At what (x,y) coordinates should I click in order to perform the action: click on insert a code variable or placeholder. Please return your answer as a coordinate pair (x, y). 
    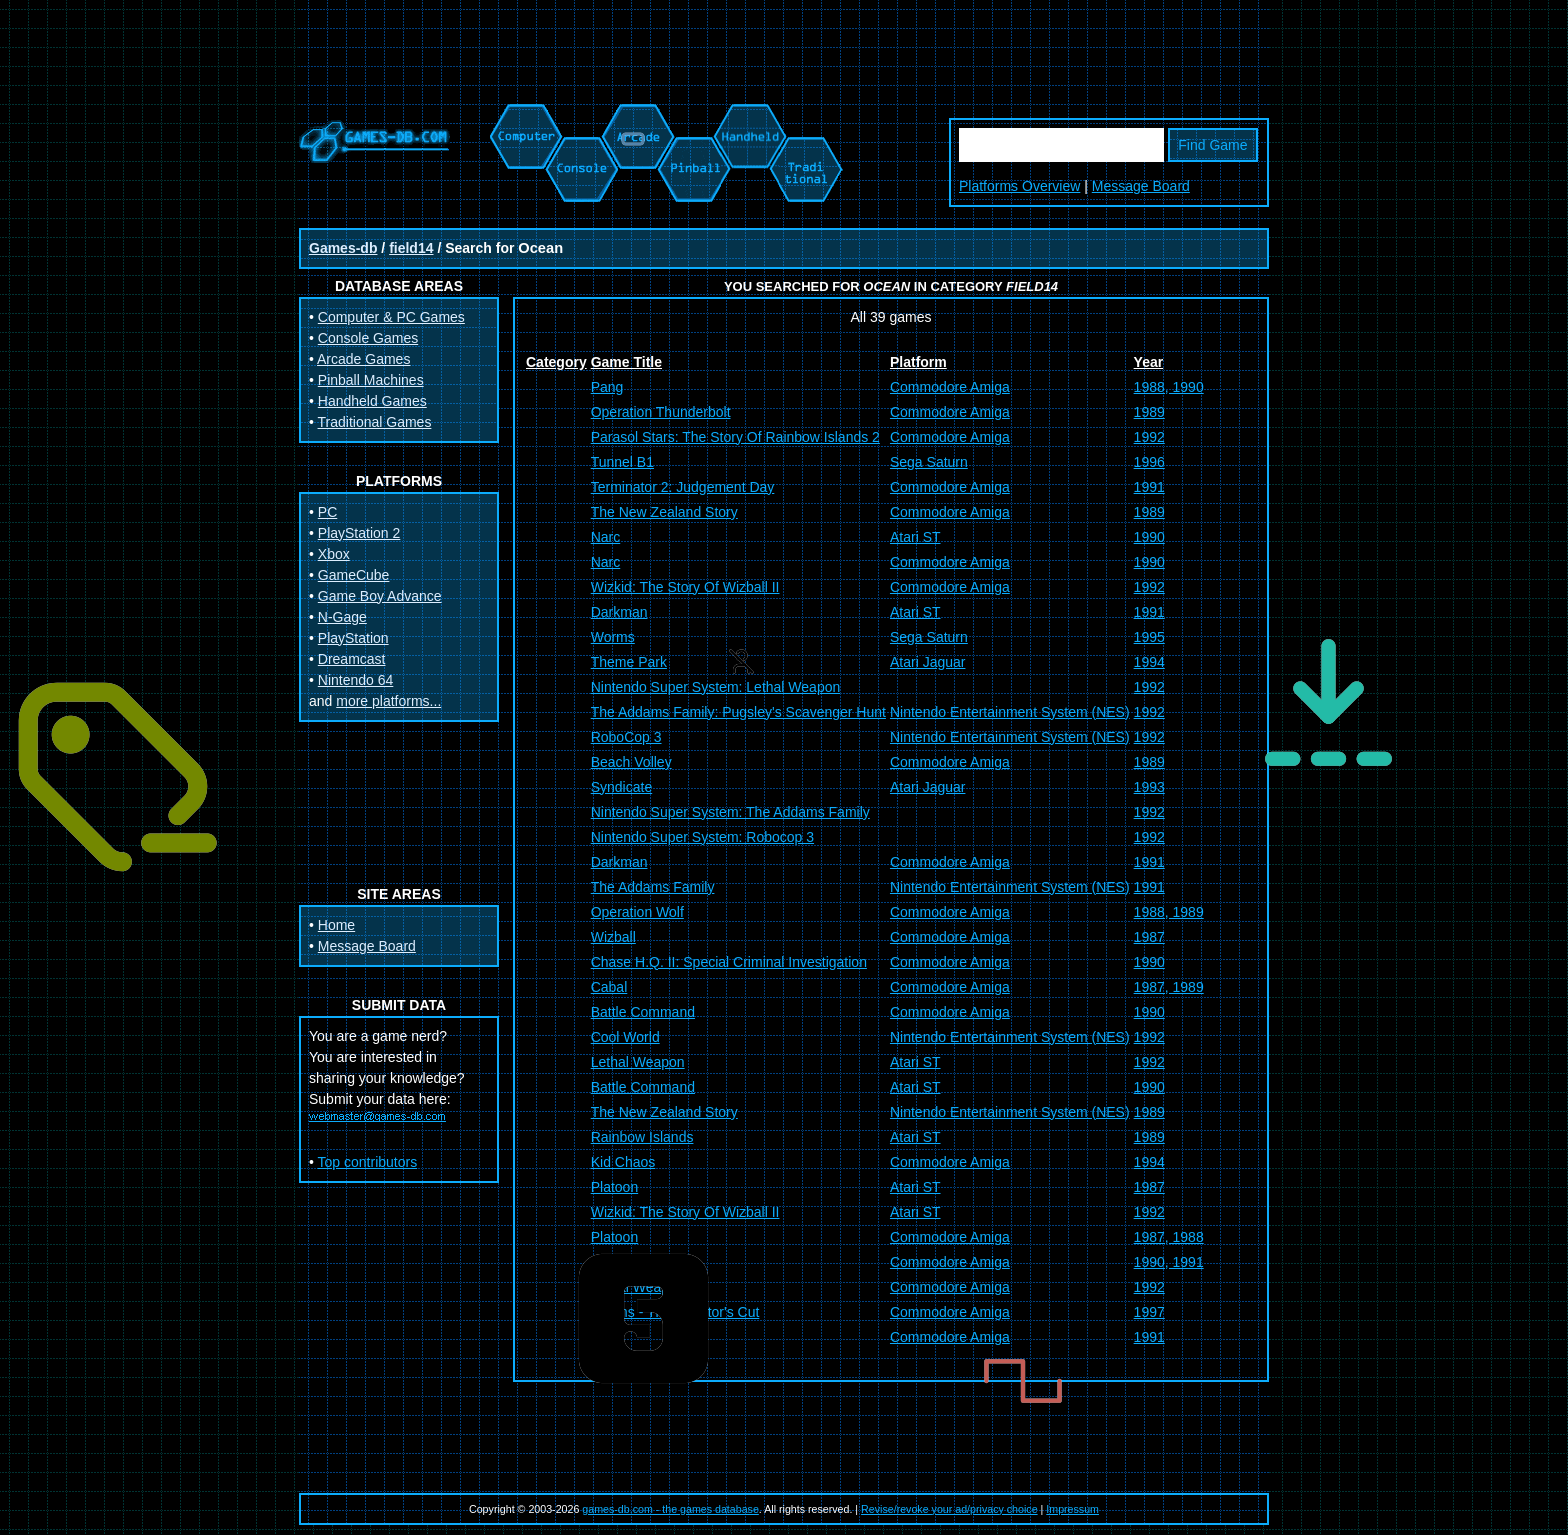
    Looking at the image, I should click on (633, 139).